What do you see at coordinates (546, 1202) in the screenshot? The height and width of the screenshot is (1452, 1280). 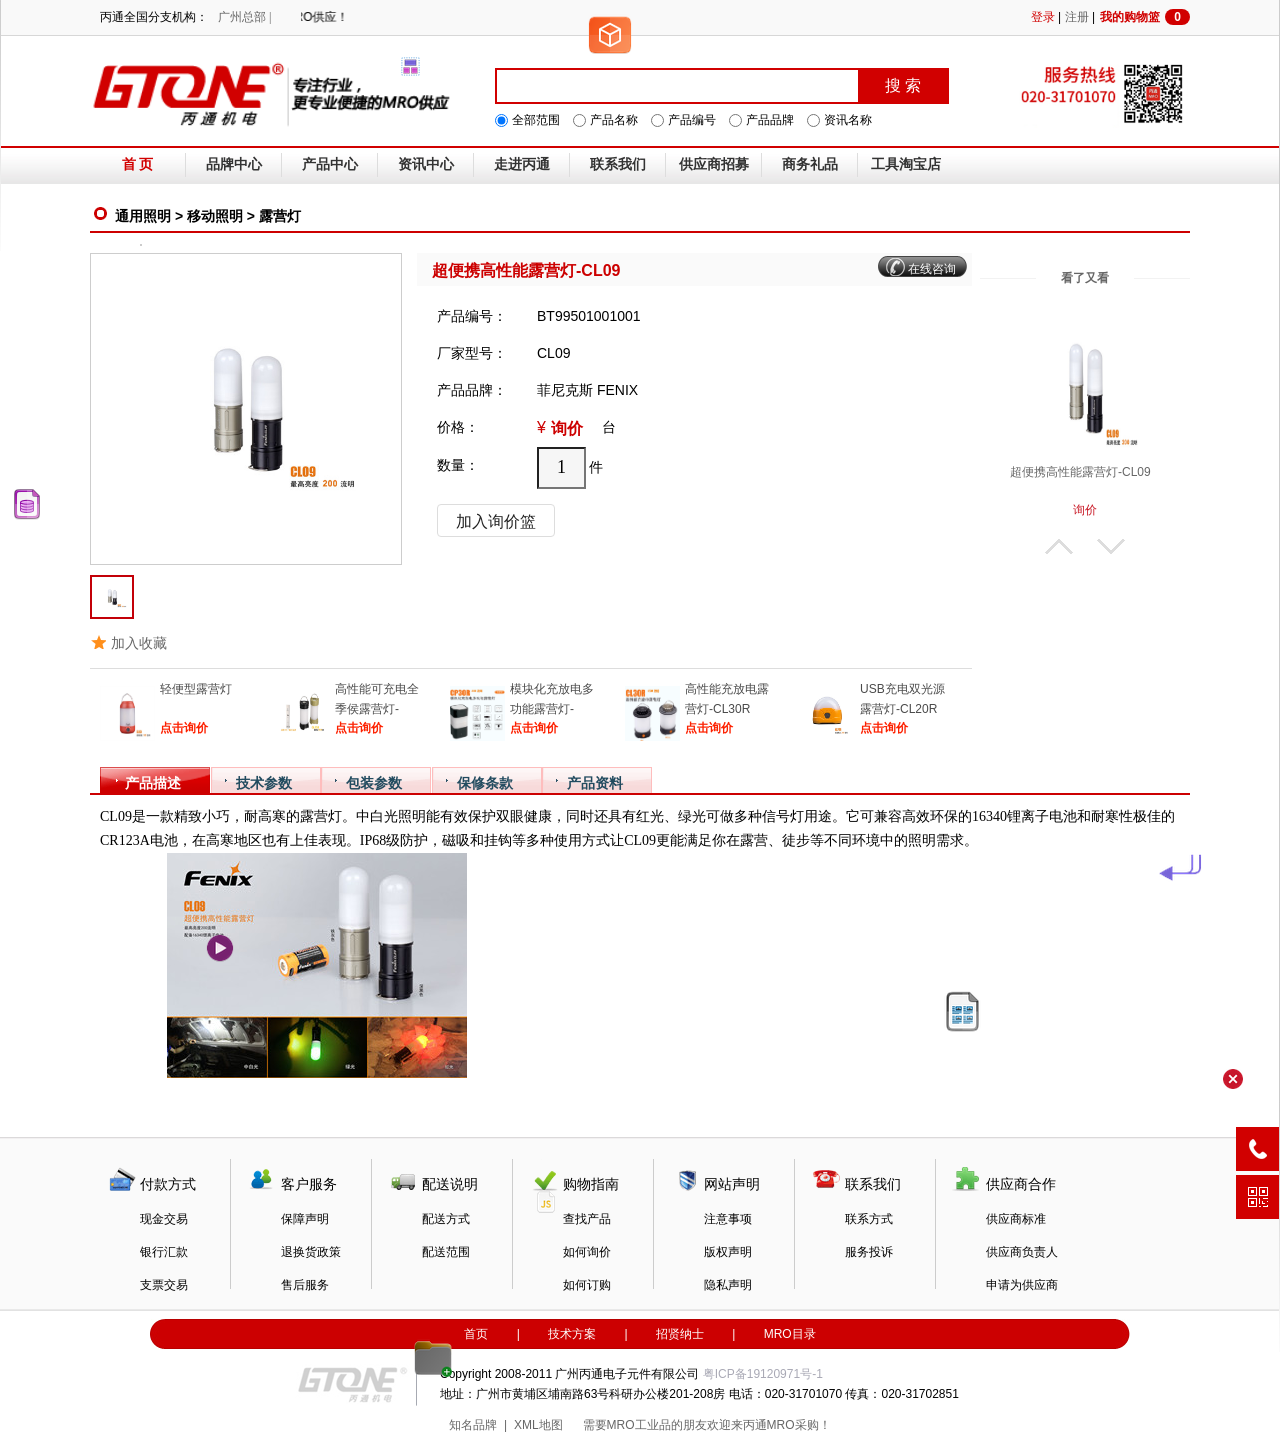 I see `a javascript file in the file system` at bounding box center [546, 1202].